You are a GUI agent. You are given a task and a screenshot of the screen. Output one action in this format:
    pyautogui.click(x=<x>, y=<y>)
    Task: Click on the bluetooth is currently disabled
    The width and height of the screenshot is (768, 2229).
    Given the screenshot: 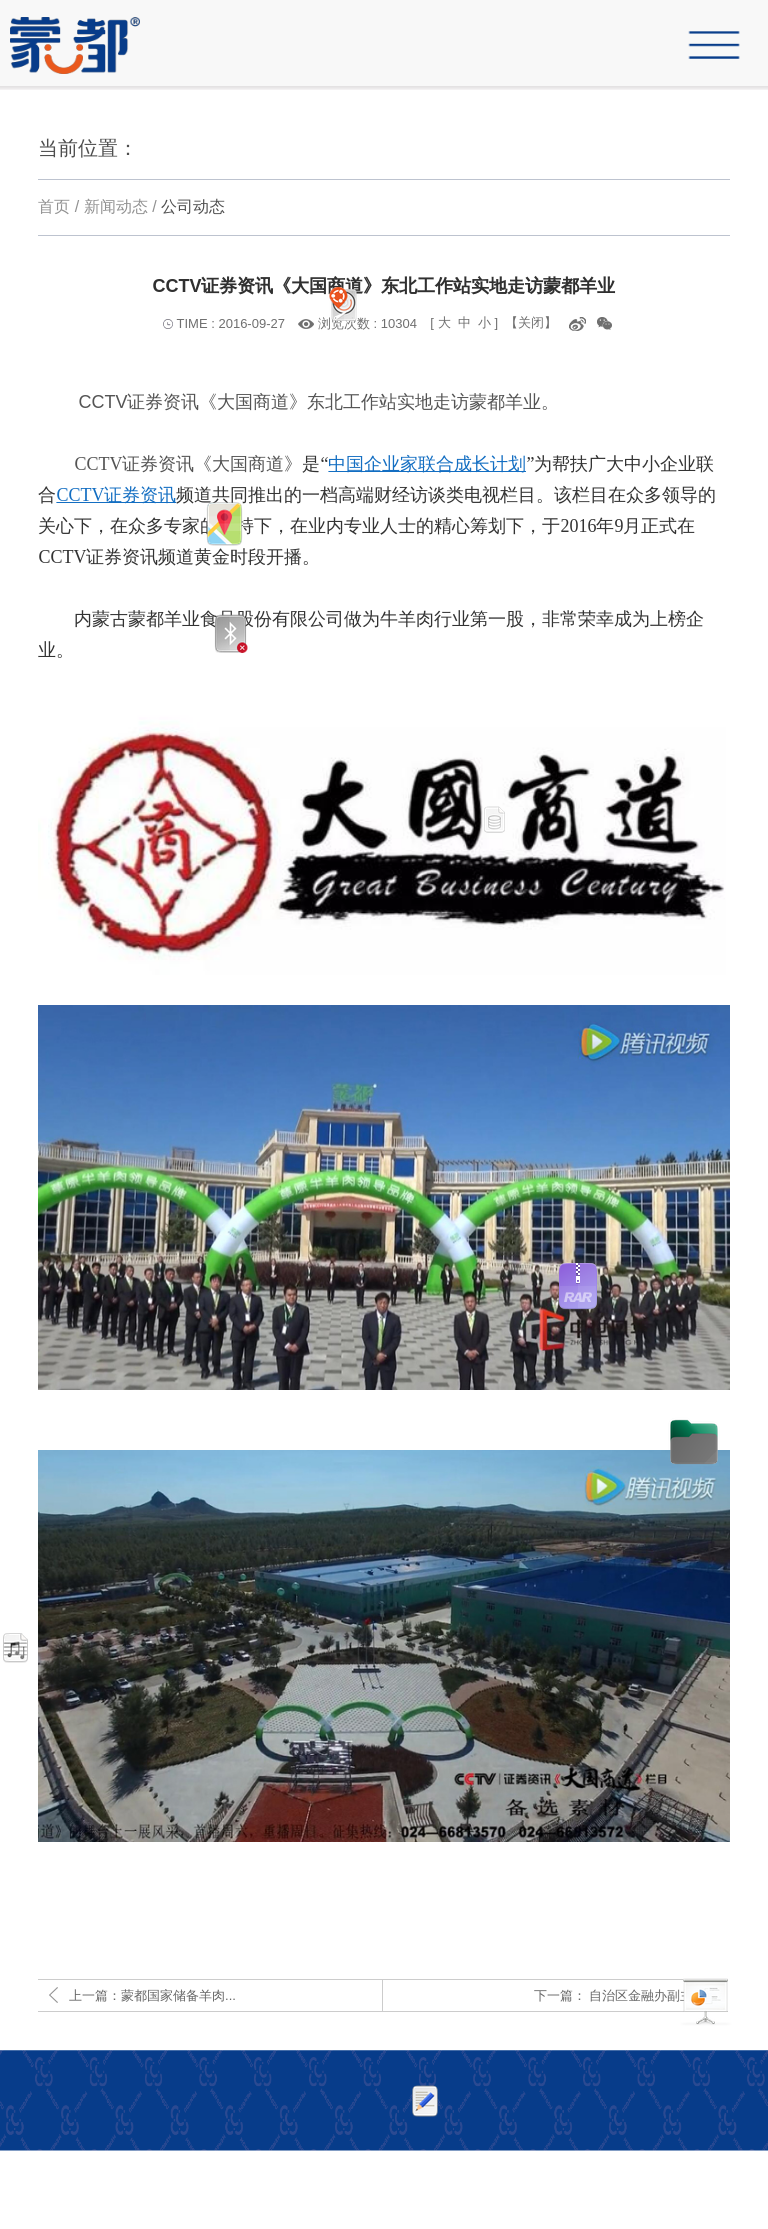 What is the action you would take?
    pyautogui.click(x=230, y=633)
    